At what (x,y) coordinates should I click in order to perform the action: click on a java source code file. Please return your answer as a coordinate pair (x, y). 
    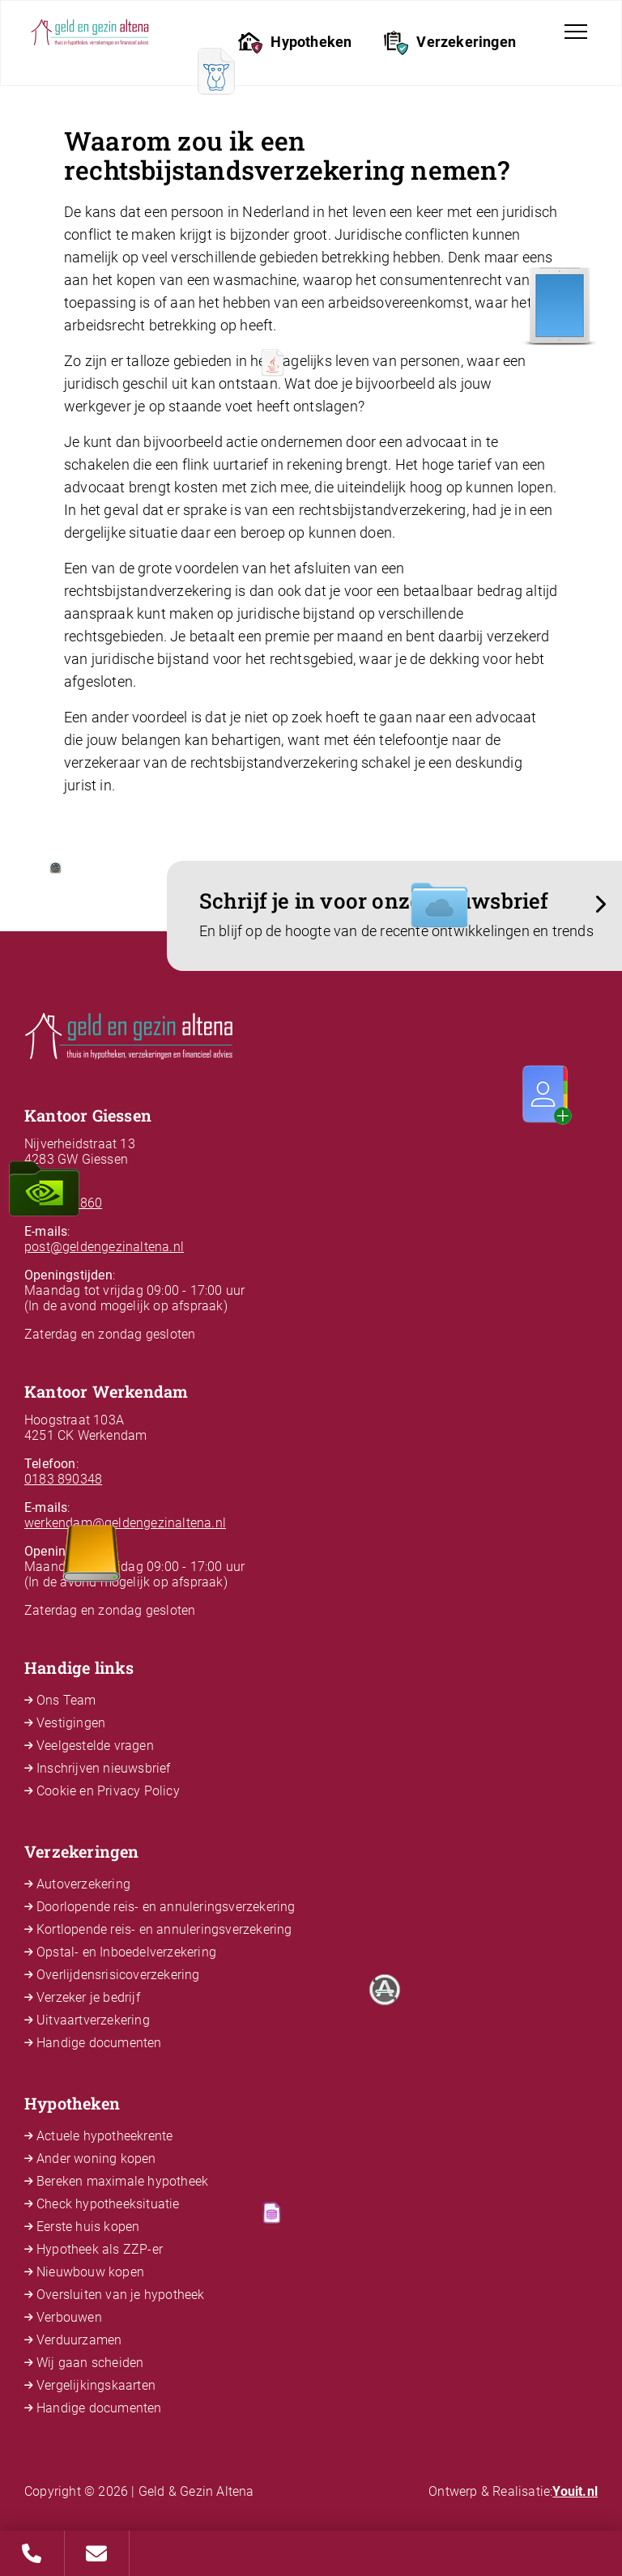
    Looking at the image, I should click on (272, 362).